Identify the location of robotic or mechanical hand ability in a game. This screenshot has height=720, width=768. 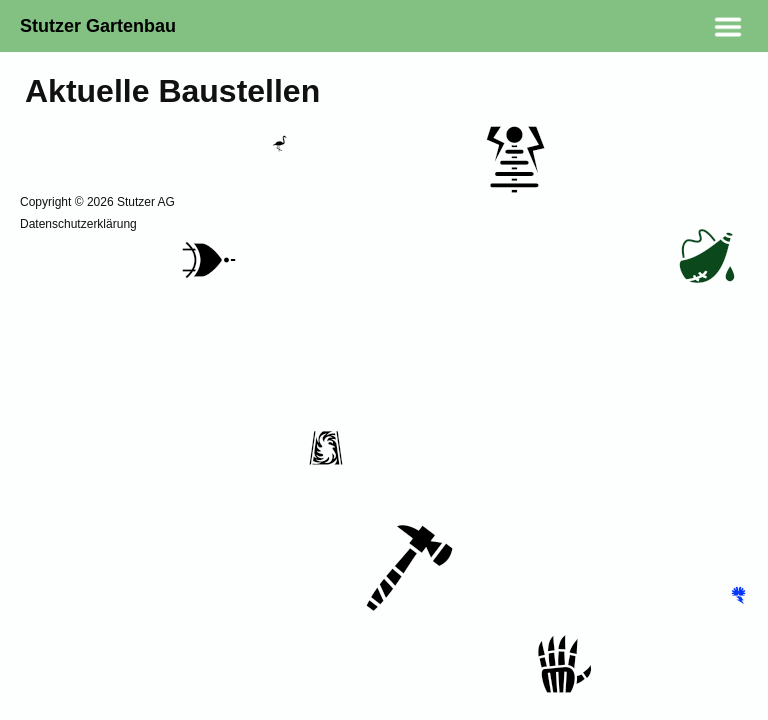
(562, 664).